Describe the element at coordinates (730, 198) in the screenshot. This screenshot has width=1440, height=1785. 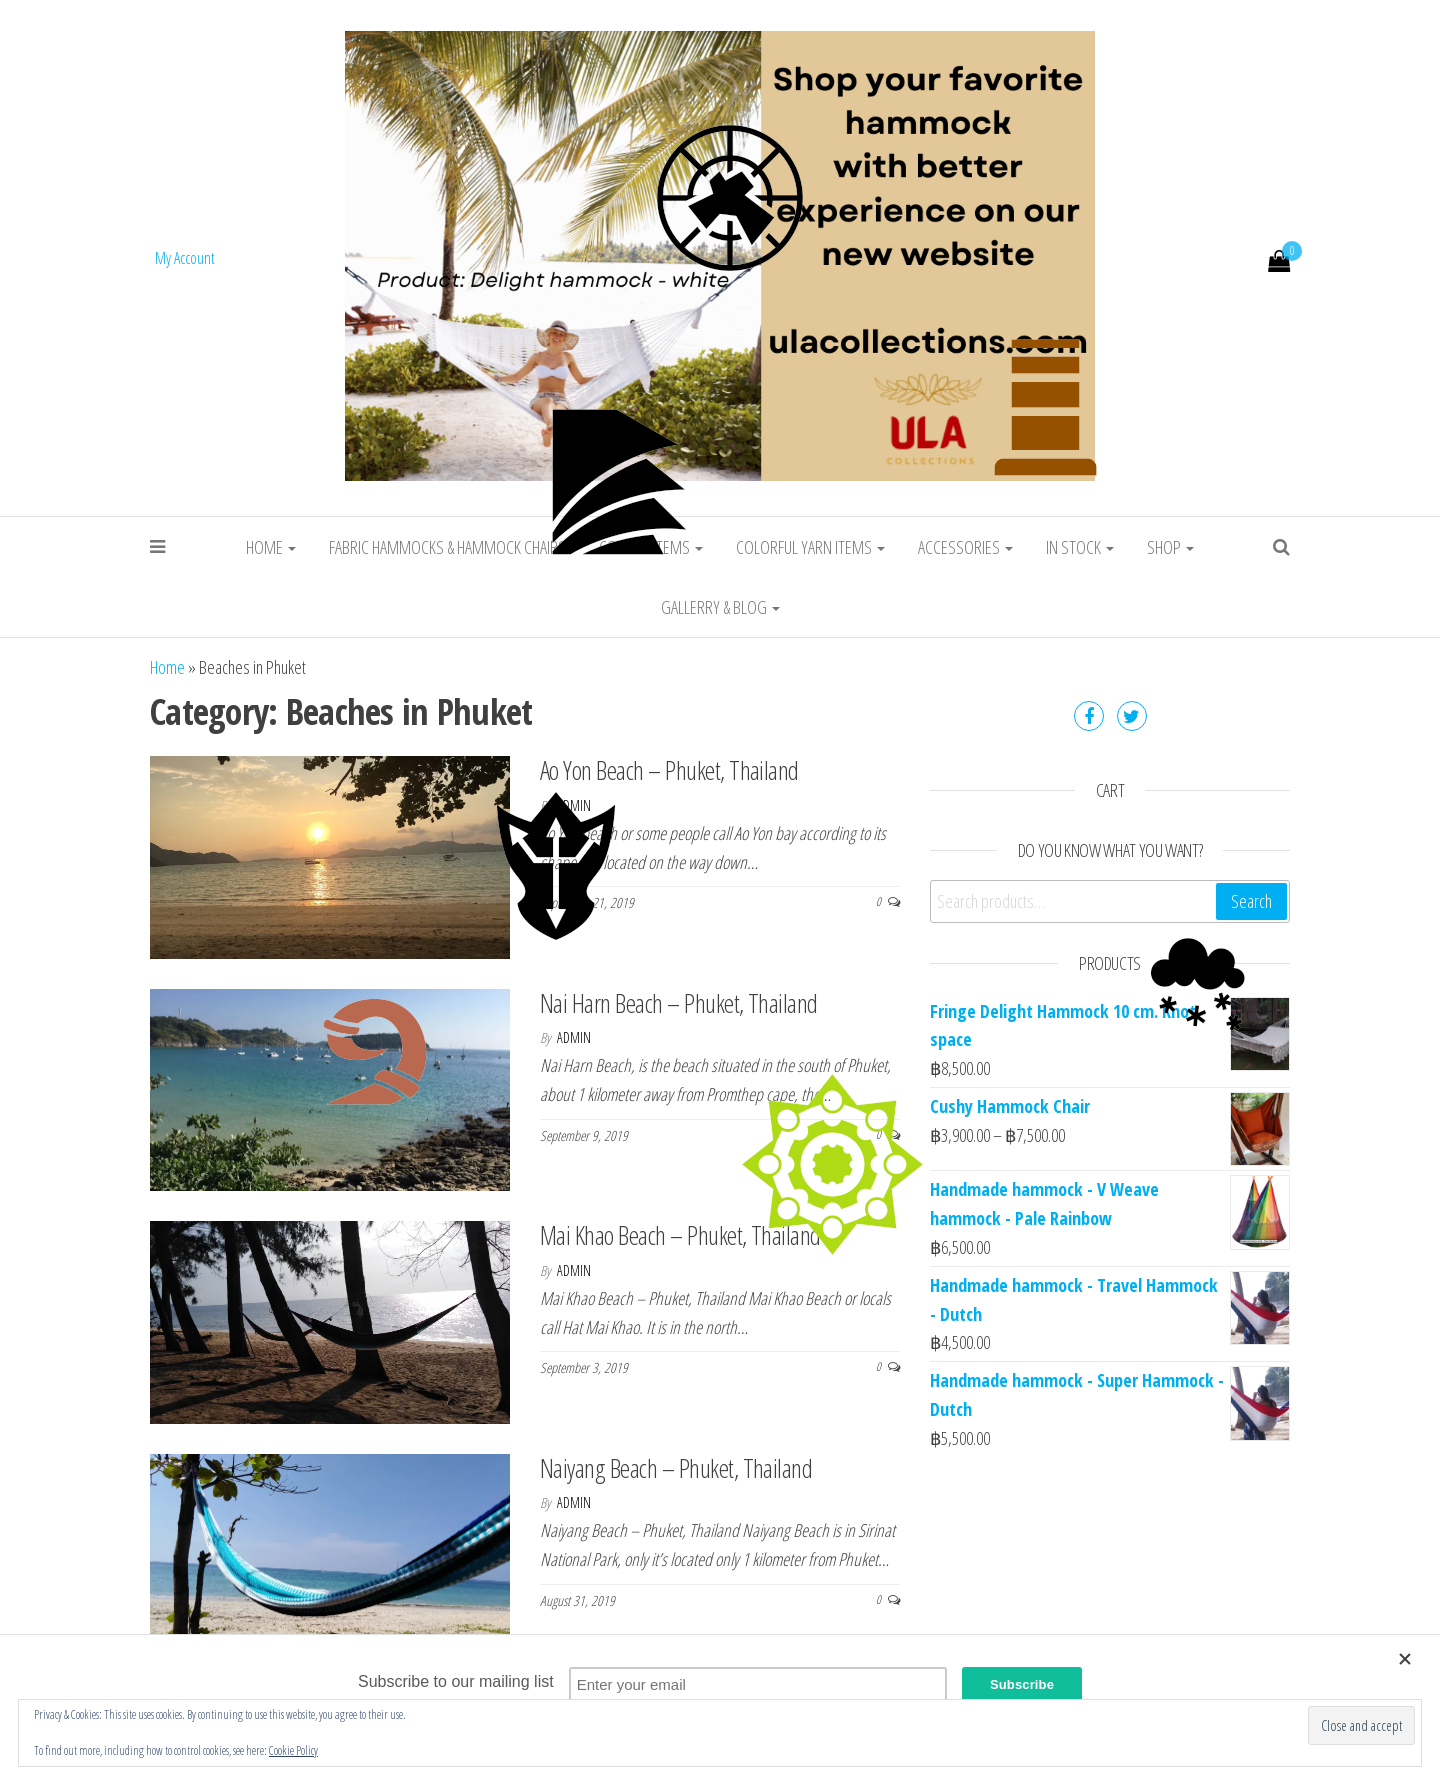
I see `view radar or detection range settings` at that location.